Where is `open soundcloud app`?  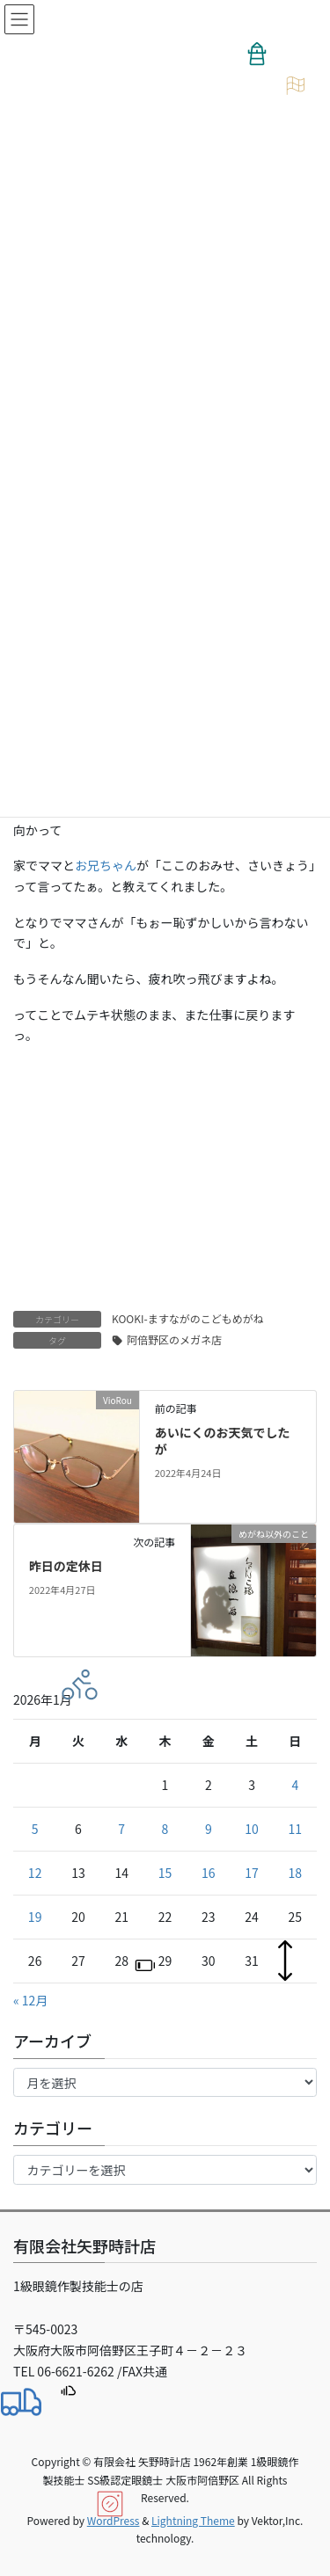 open soundcloud app is located at coordinates (68, 2390).